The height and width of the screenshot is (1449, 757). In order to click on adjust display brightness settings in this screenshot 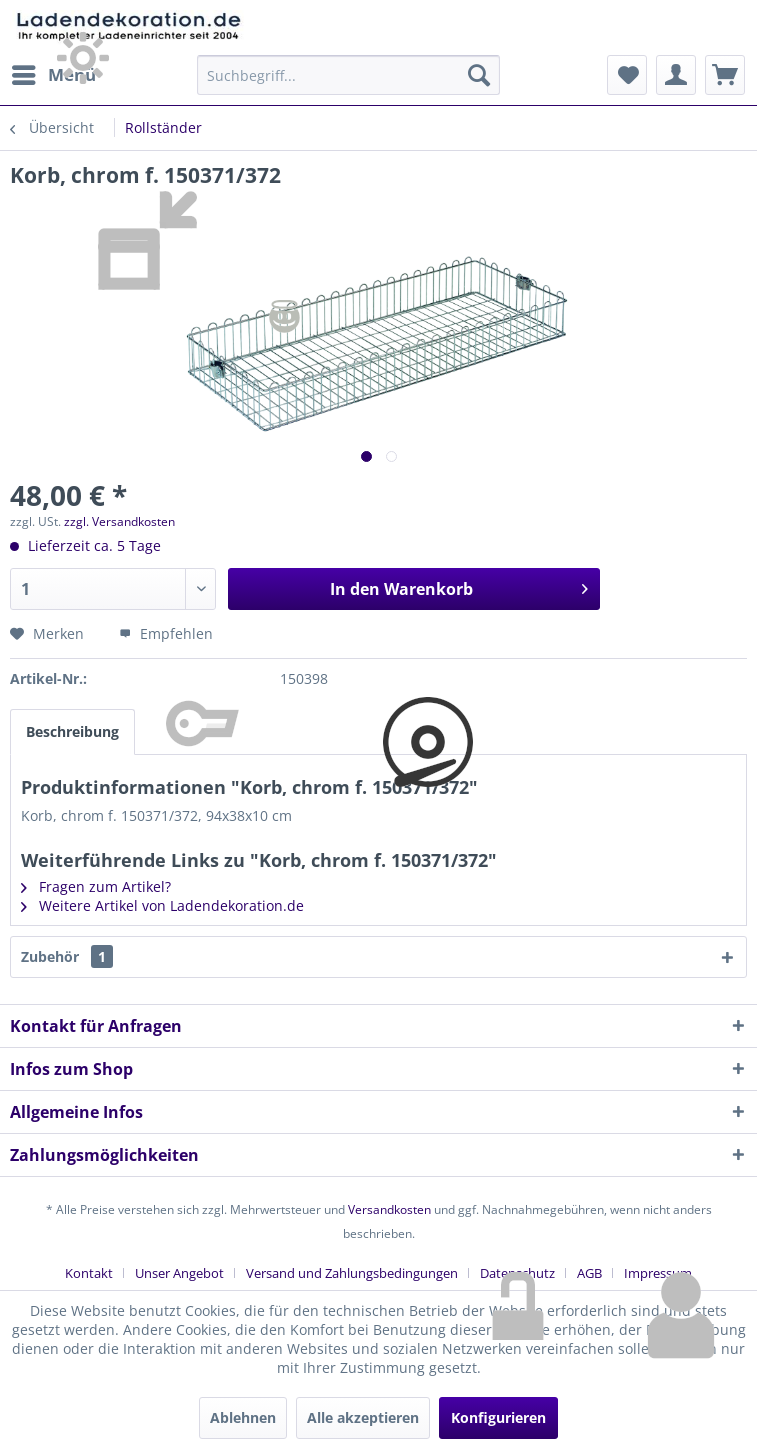, I will do `click(83, 58)`.